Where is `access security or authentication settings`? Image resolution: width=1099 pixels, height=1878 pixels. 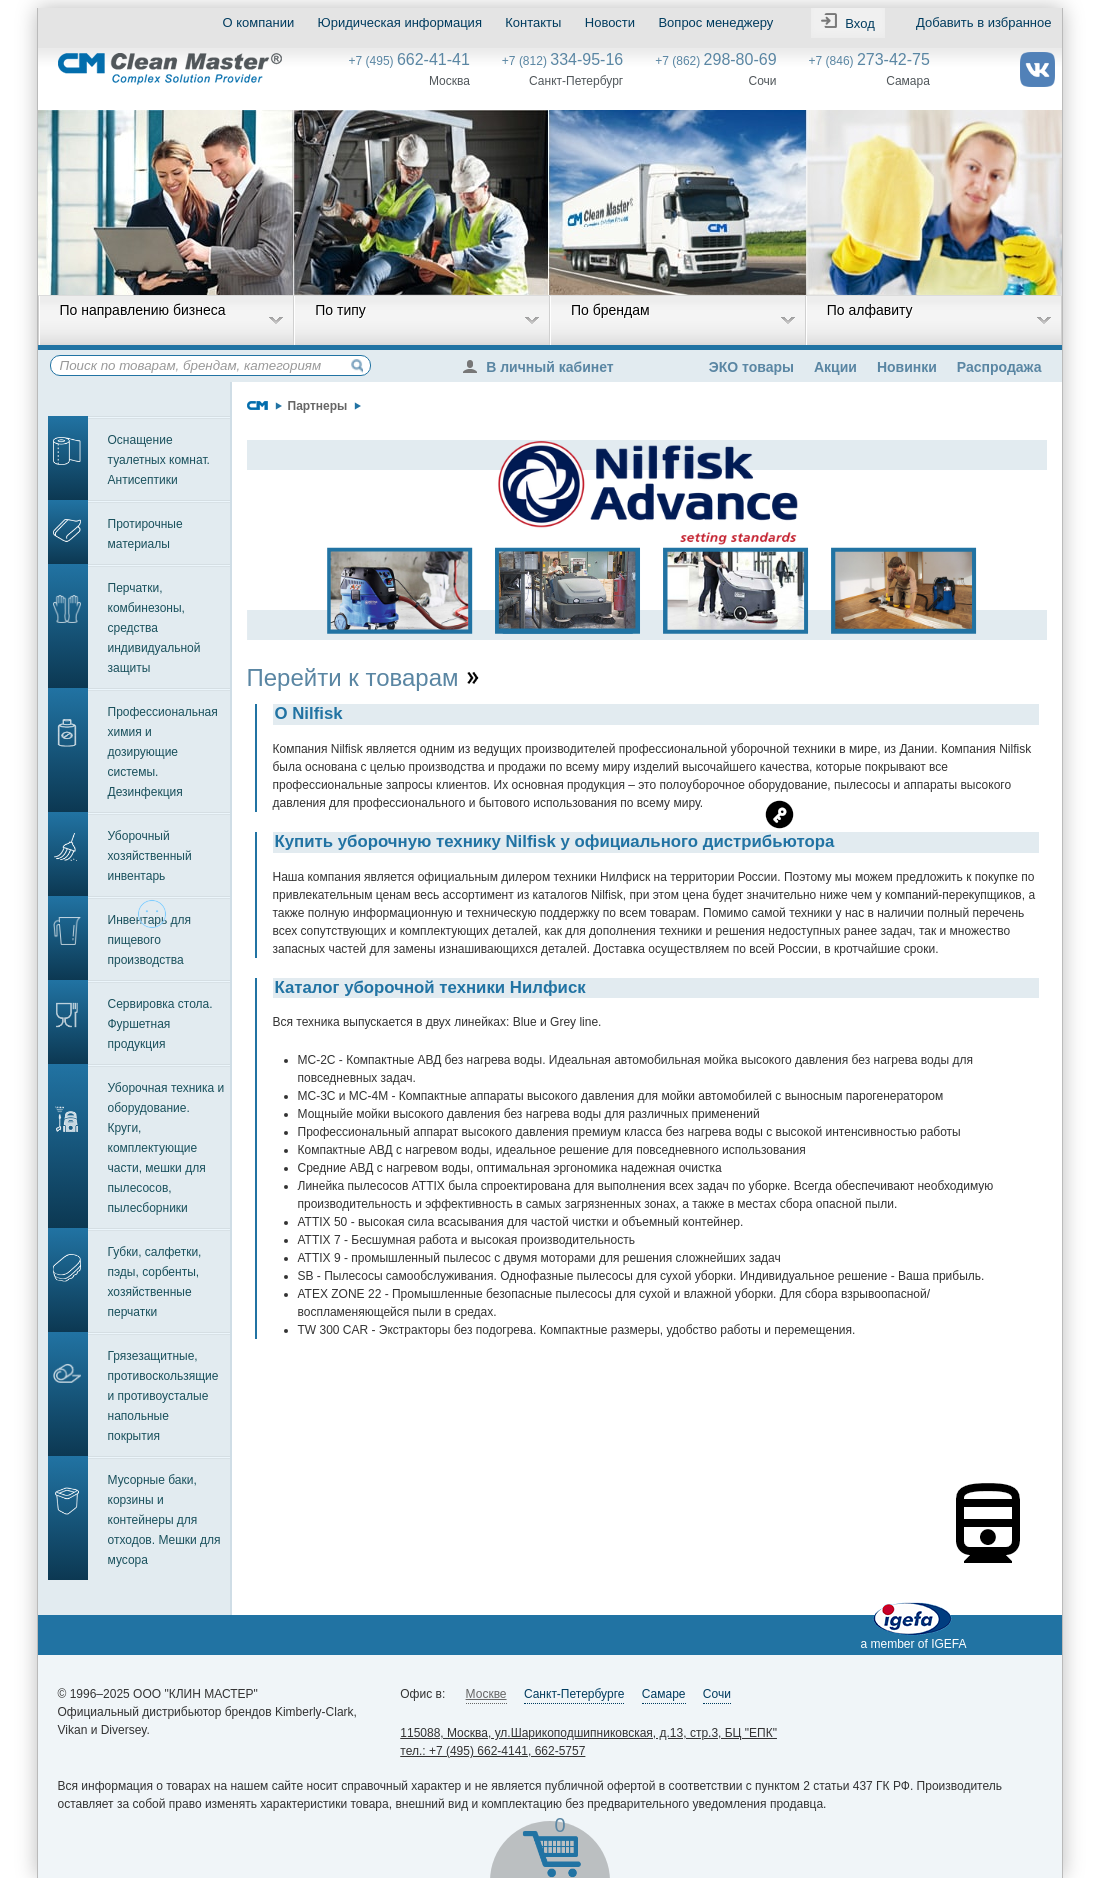
access security or authentication settings is located at coordinates (779, 814).